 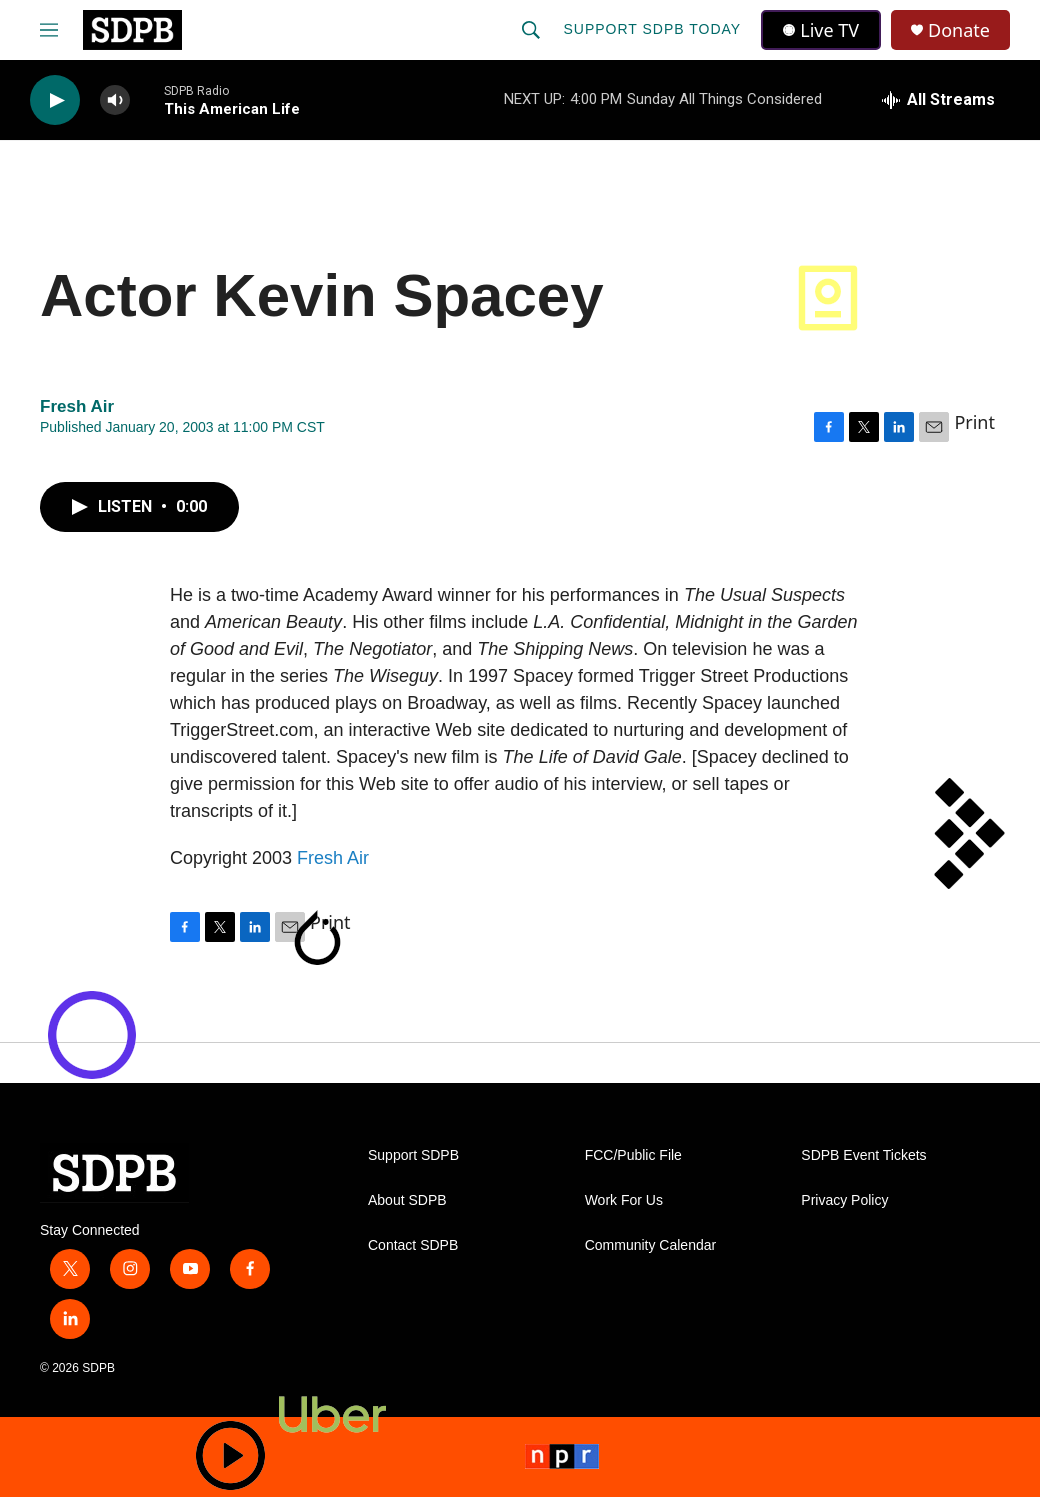 What do you see at coordinates (828, 298) in the screenshot?
I see `view passport or travel document details` at bounding box center [828, 298].